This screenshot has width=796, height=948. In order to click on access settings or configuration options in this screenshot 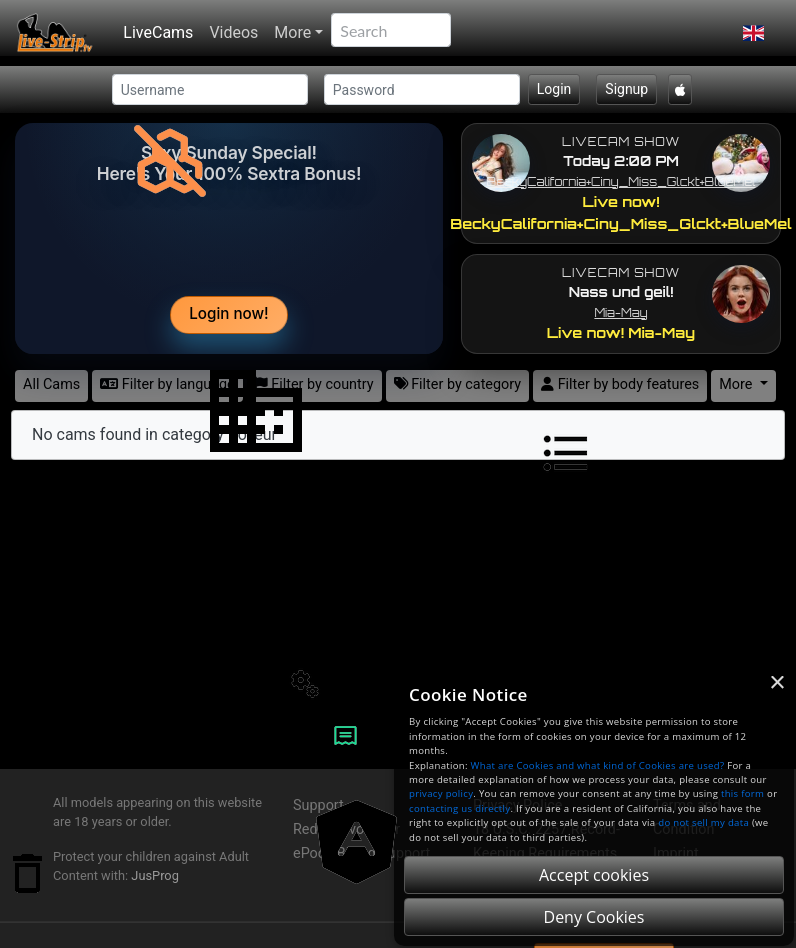, I will do `click(305, 684)`.